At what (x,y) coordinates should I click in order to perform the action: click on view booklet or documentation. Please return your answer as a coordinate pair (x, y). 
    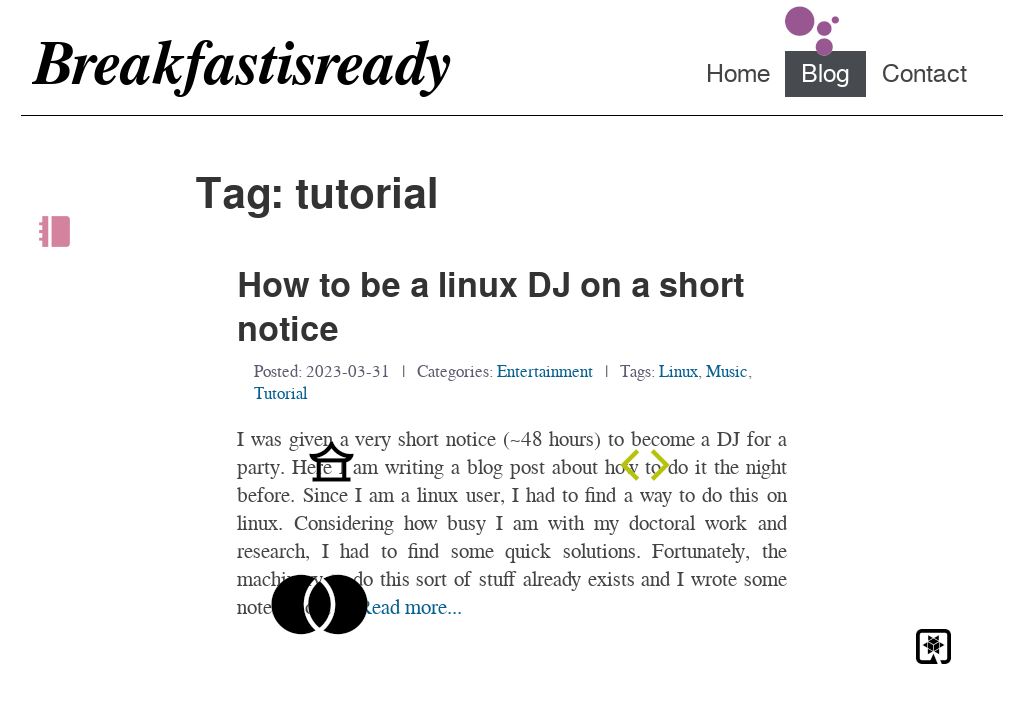
    Looking at the image, I should click on (54, 231).